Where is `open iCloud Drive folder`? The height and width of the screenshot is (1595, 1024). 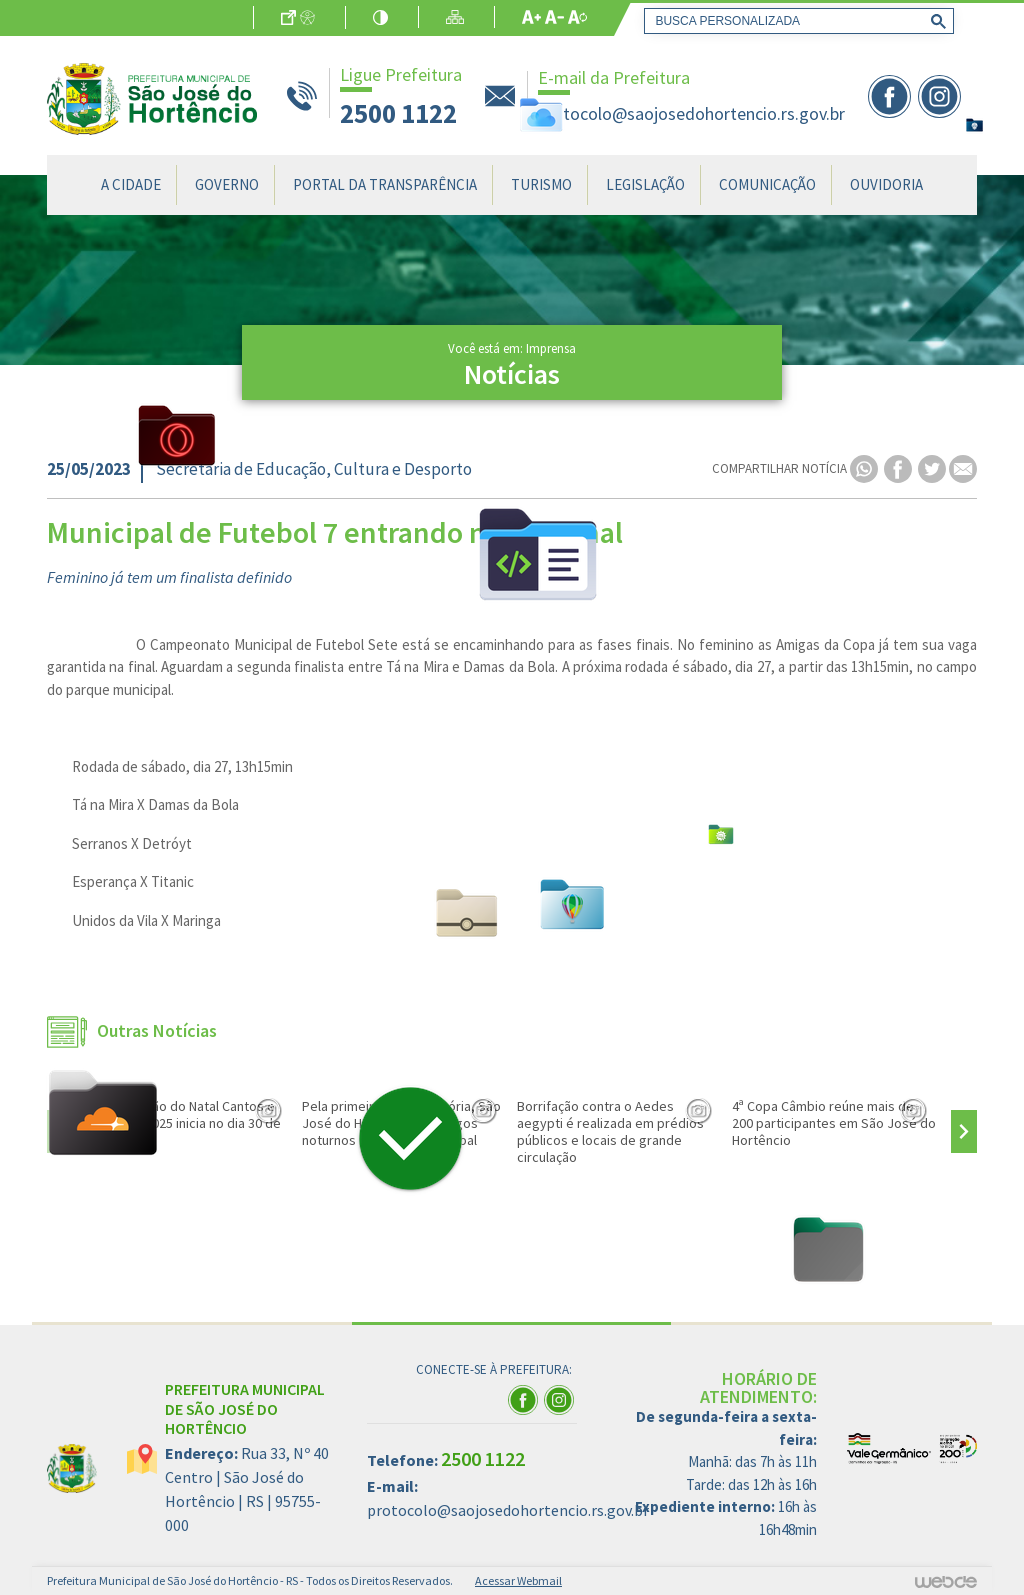 open iCloud Drive folder is located at coordinates (541, 116).